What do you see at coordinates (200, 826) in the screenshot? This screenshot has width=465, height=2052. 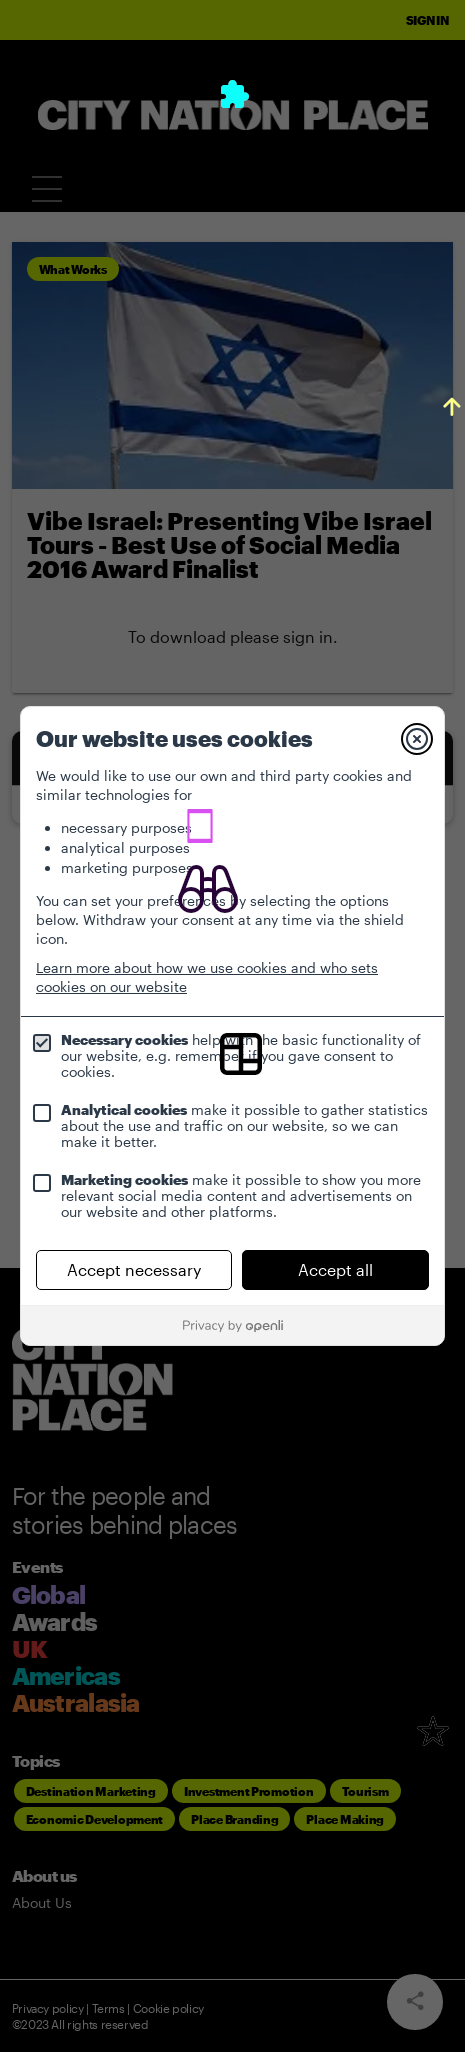 I see `switch to tablet display mode` at bounding box center [200, 826].